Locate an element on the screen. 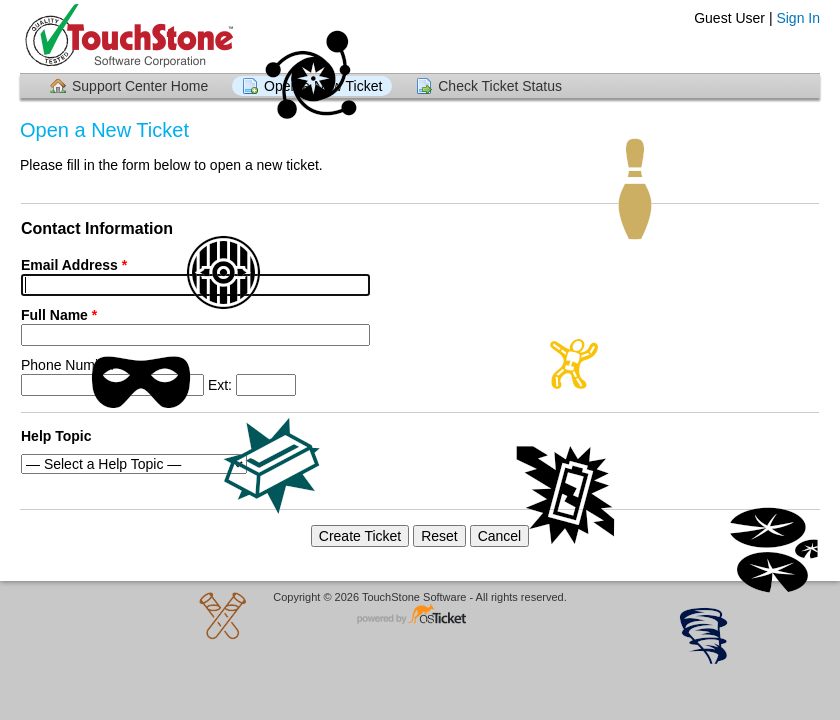 The height and width of the screenshot is (720, 840). access bowling game or activity is located at coordinates (635, 189).